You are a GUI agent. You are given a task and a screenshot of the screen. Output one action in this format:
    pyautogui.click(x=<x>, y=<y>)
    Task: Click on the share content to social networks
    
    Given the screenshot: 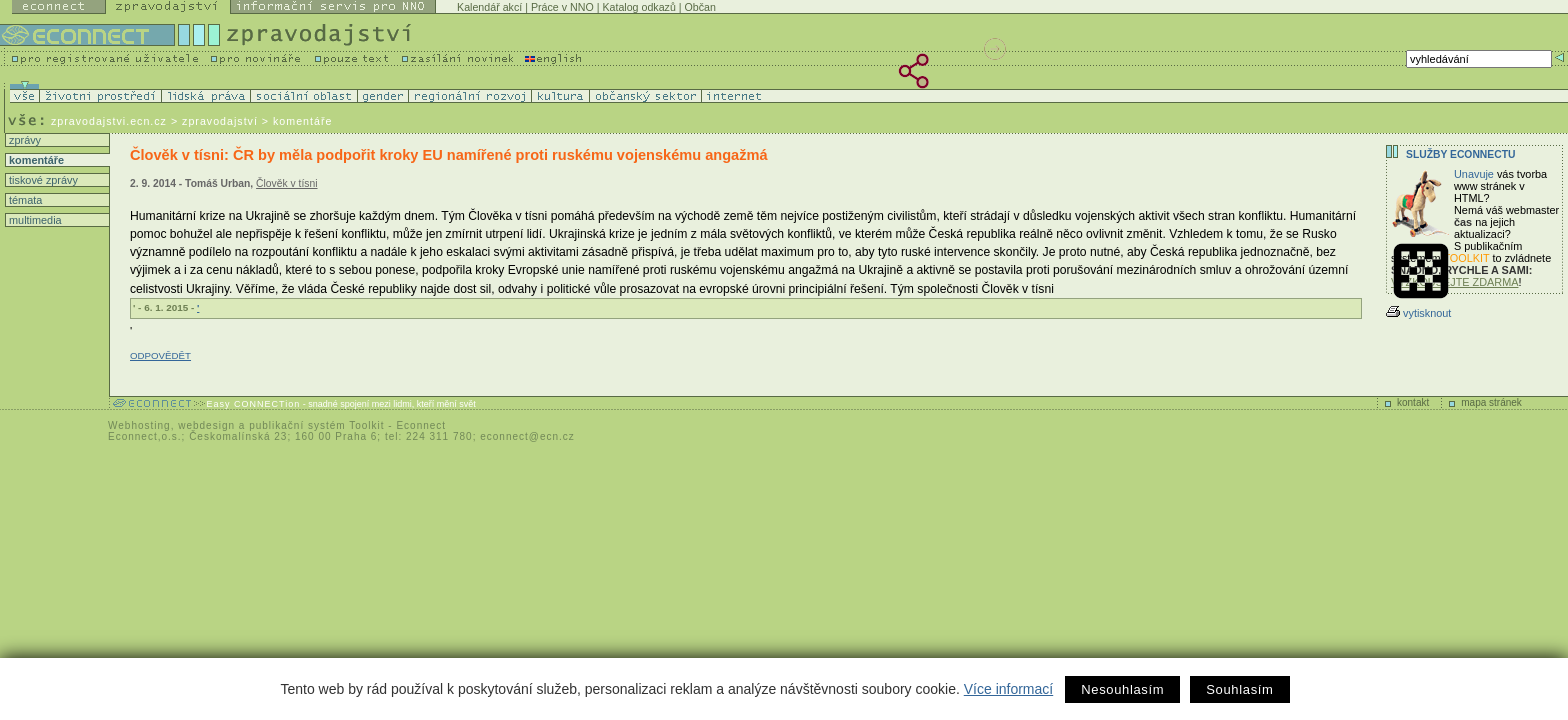 What is the action you would take?
    pyautogui.click(x=915, y=71)
    